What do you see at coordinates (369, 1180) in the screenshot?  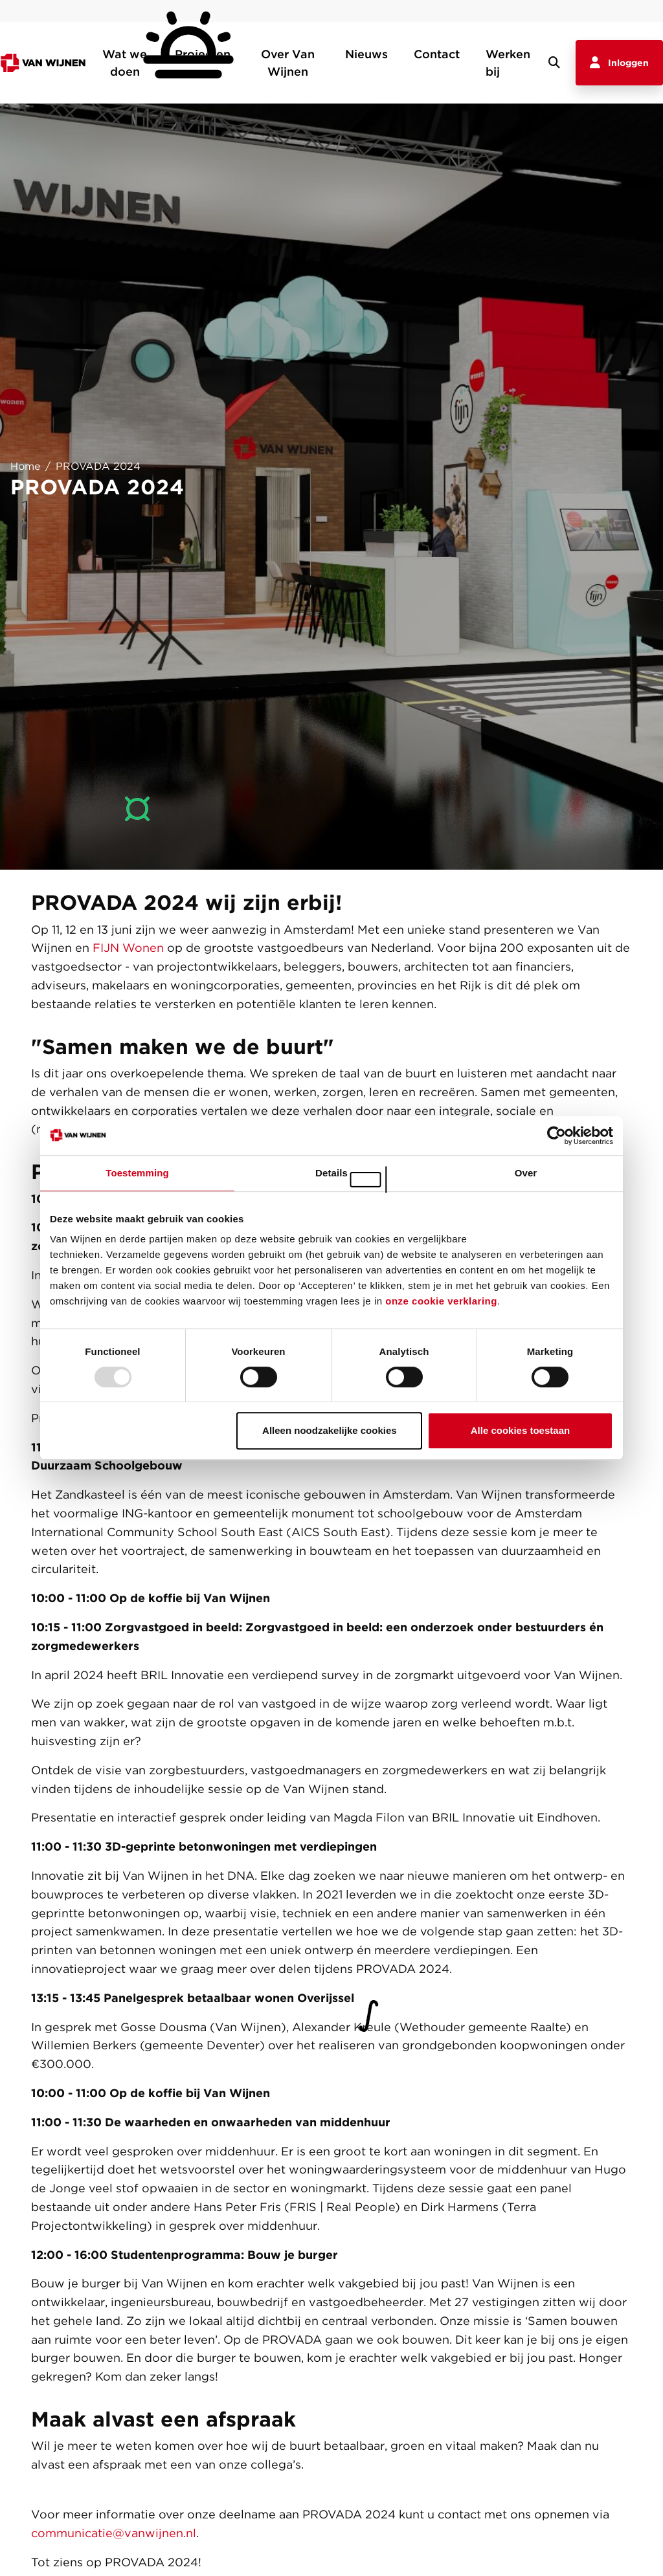 I see `align content to the right` at bounding box center [369, 1180].